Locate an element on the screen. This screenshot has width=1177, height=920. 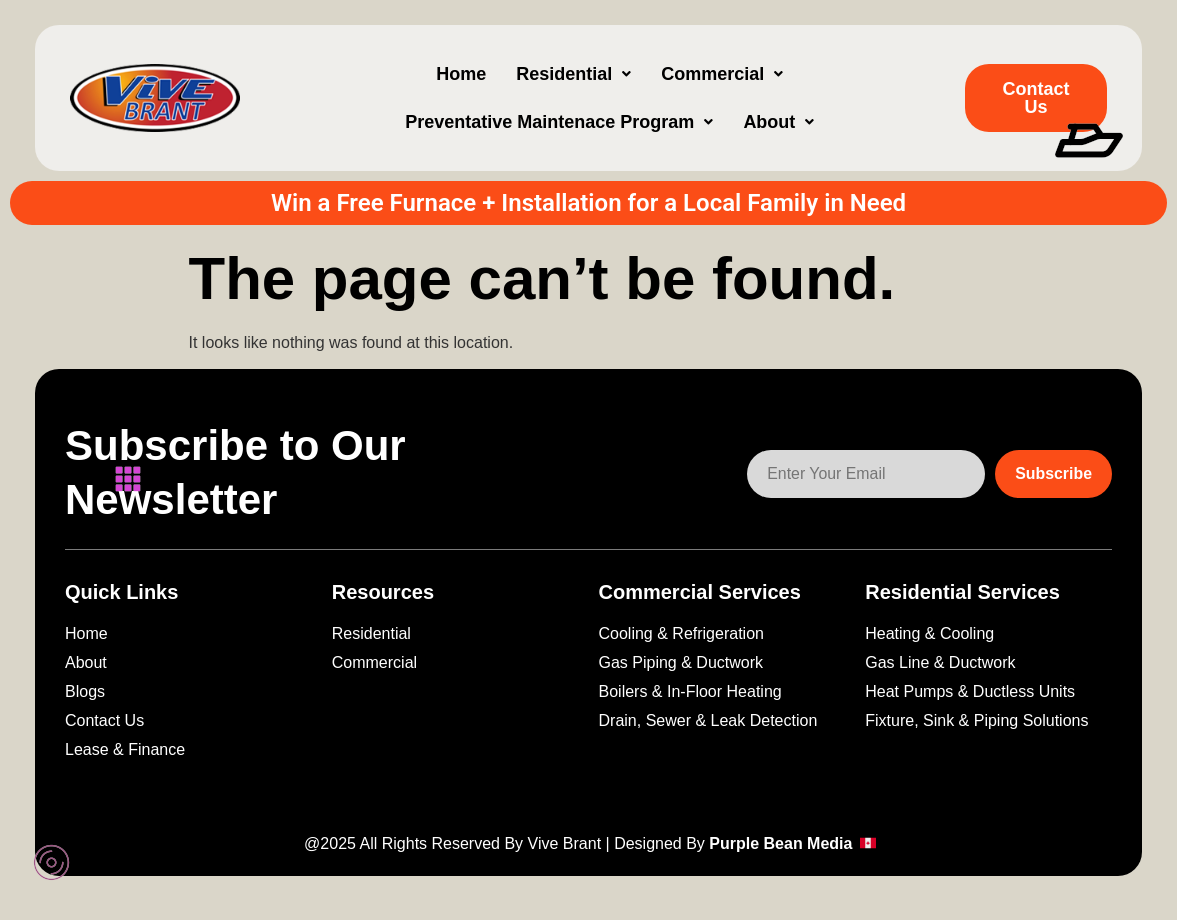
open the app drawer or menu is located at coordinates (128, 479).